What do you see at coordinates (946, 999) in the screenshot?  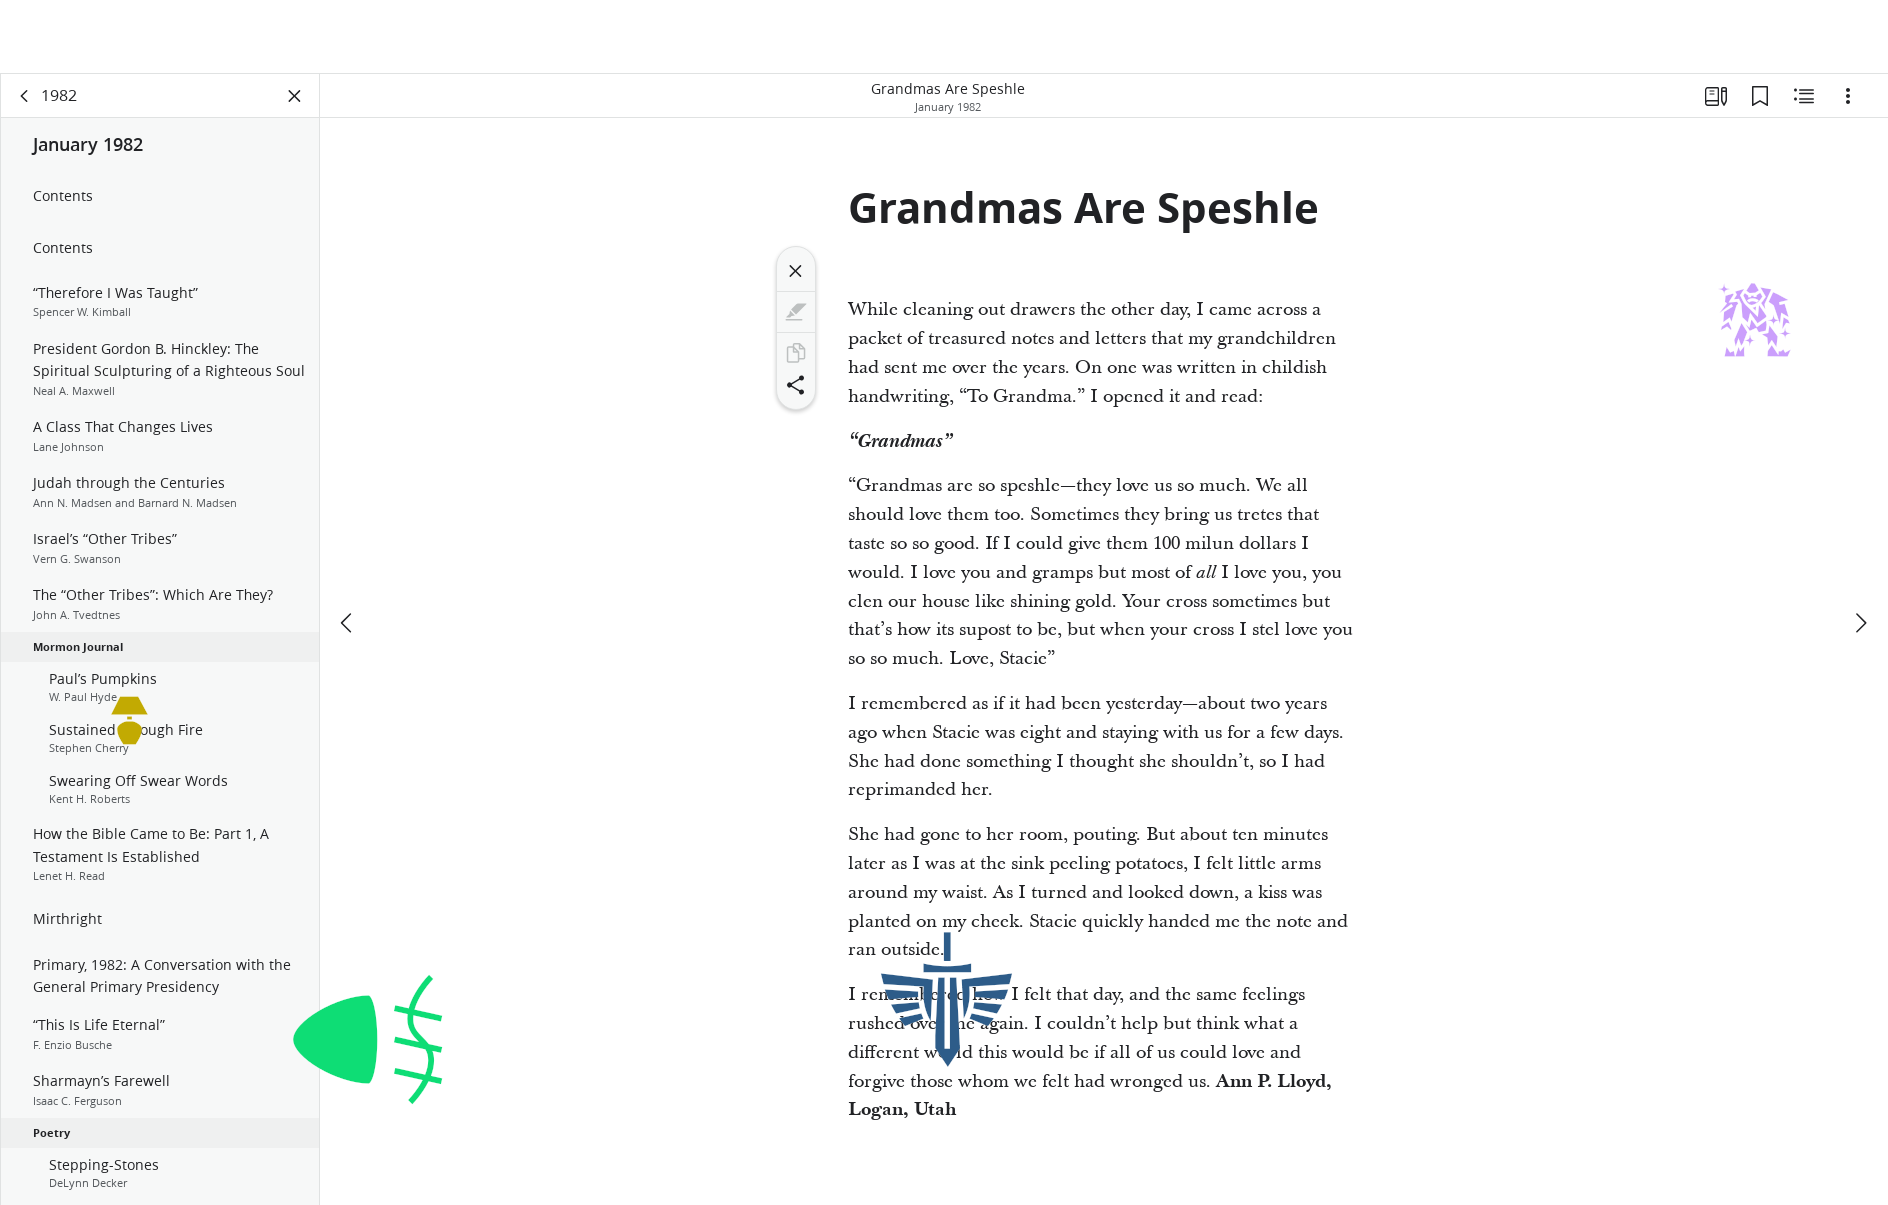 I see `equip or select a weapon in a game inventory` at bounding box center [946, 999].